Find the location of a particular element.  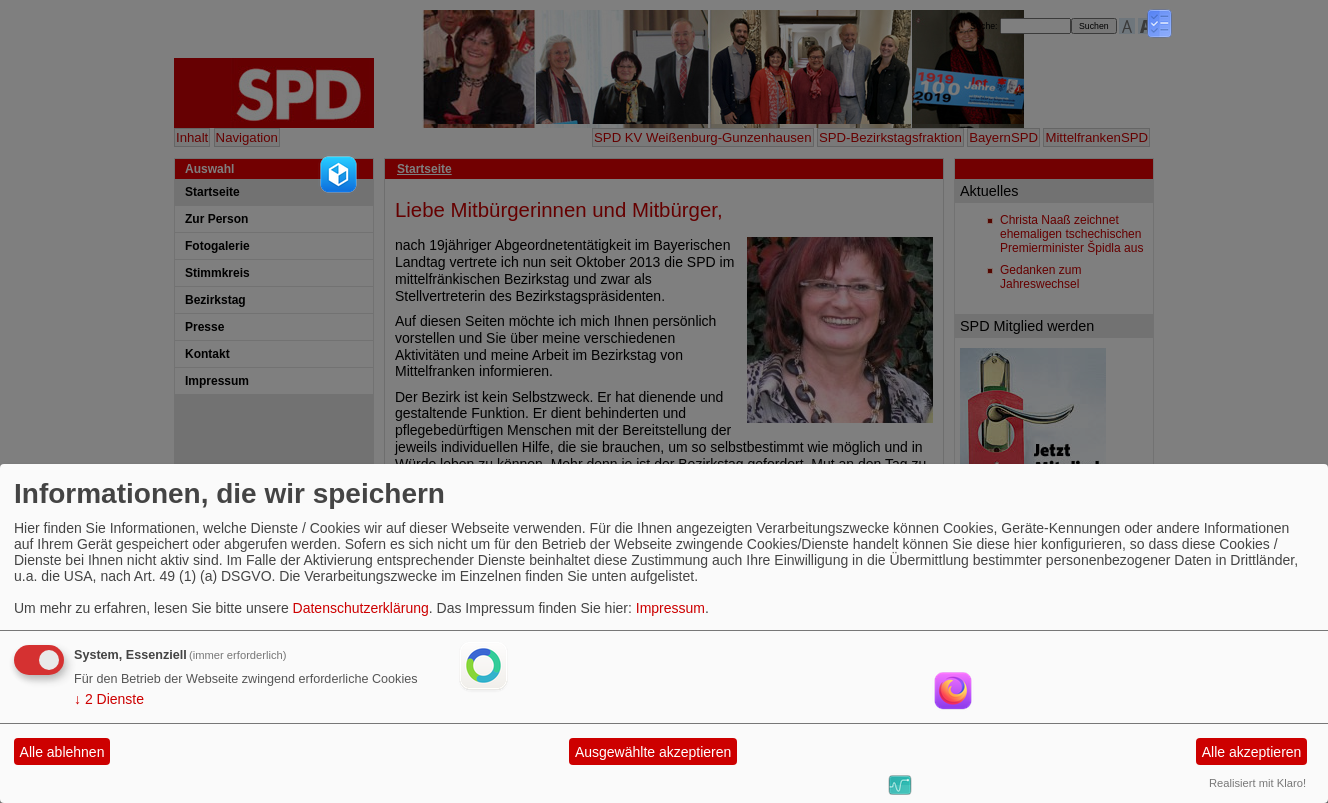

open synergy app for keyboard and mouse sharing is located at coordinates (483, 665).